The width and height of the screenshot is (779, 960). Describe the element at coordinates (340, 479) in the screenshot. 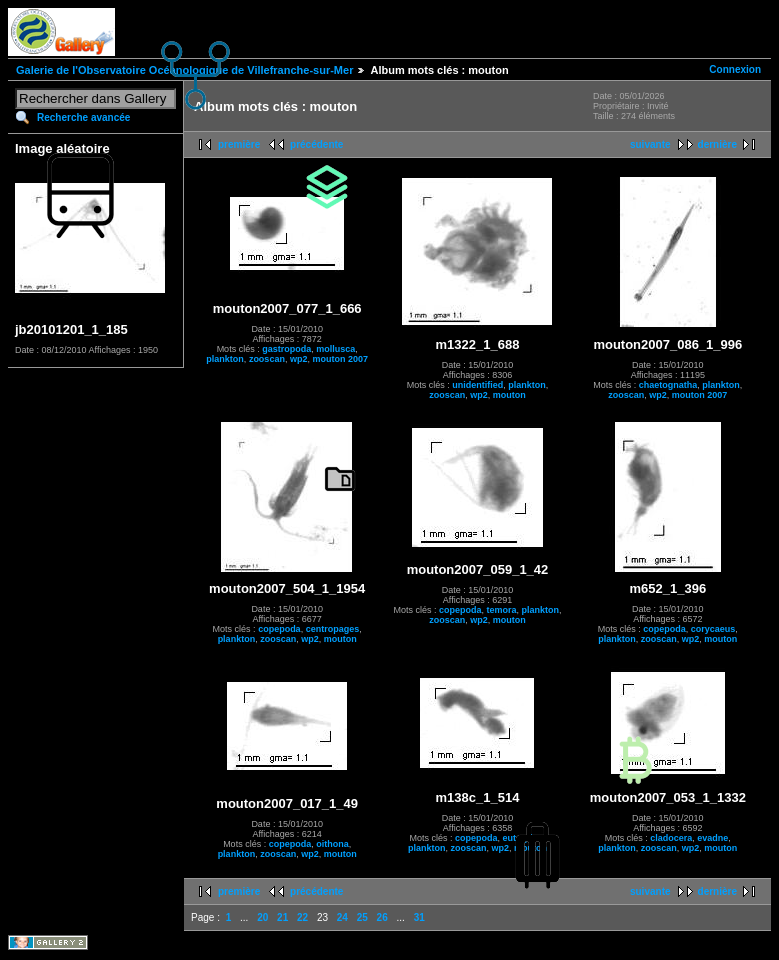

I see `access saved code snippets` at that location.